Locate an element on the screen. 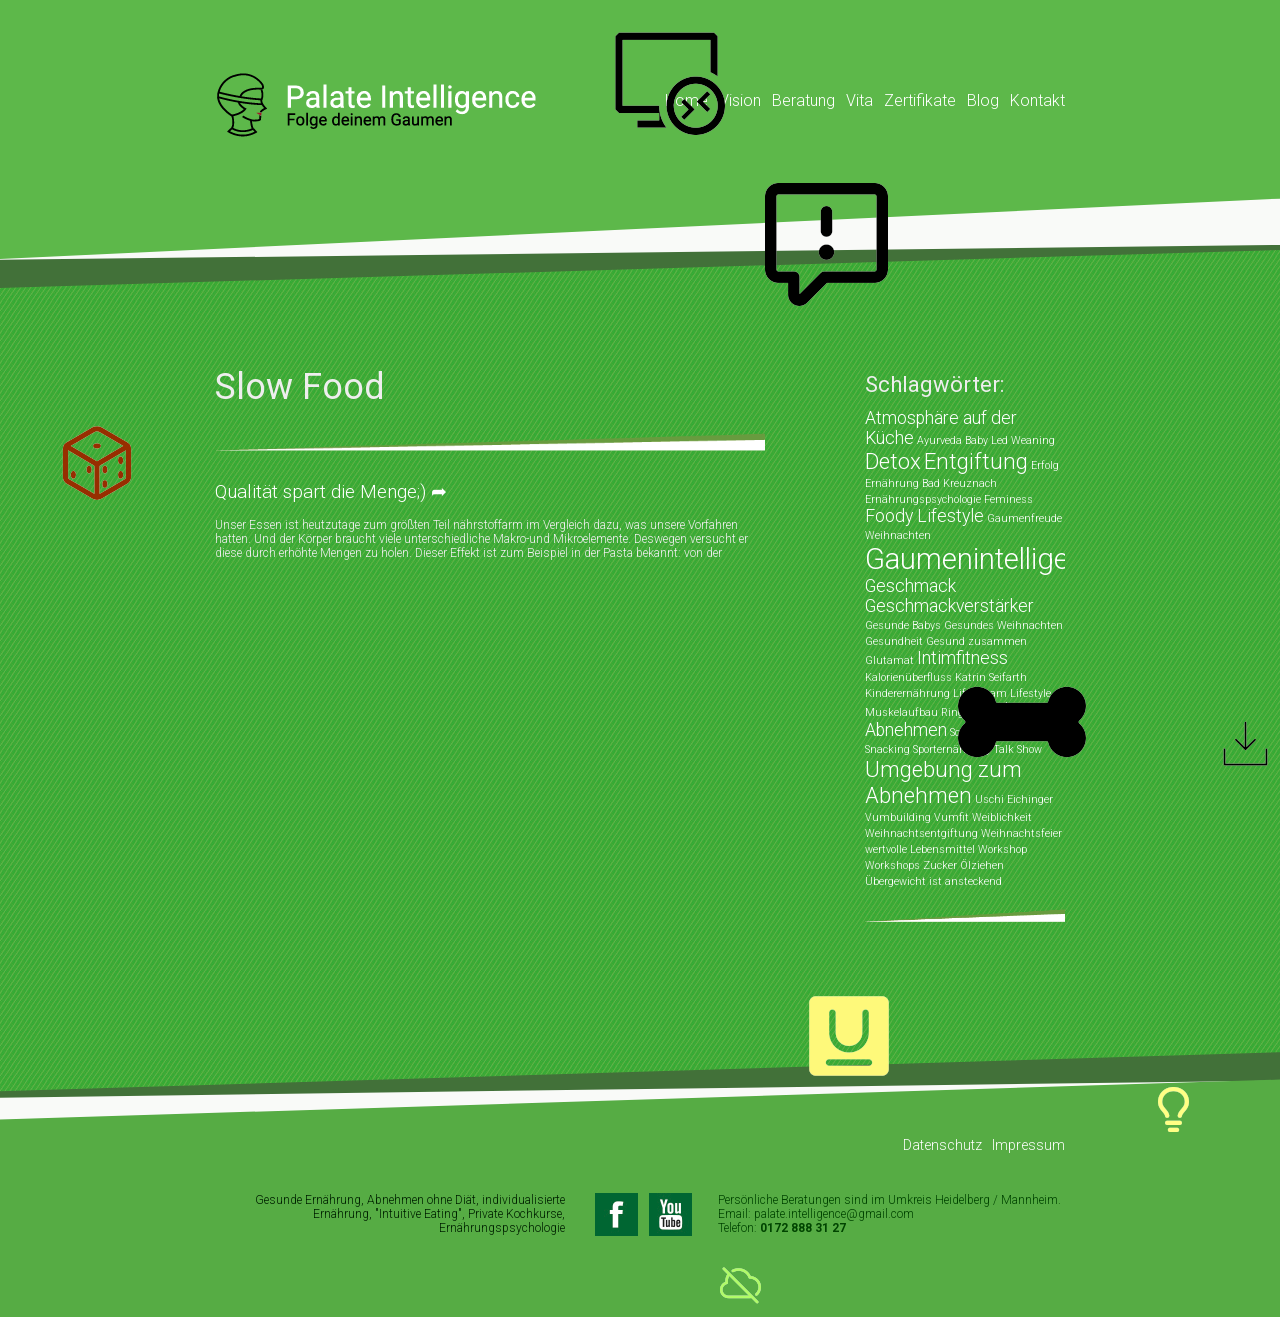 This screenshot has height=1317, width=1280. download a file is located at coordinates (1245, 745).